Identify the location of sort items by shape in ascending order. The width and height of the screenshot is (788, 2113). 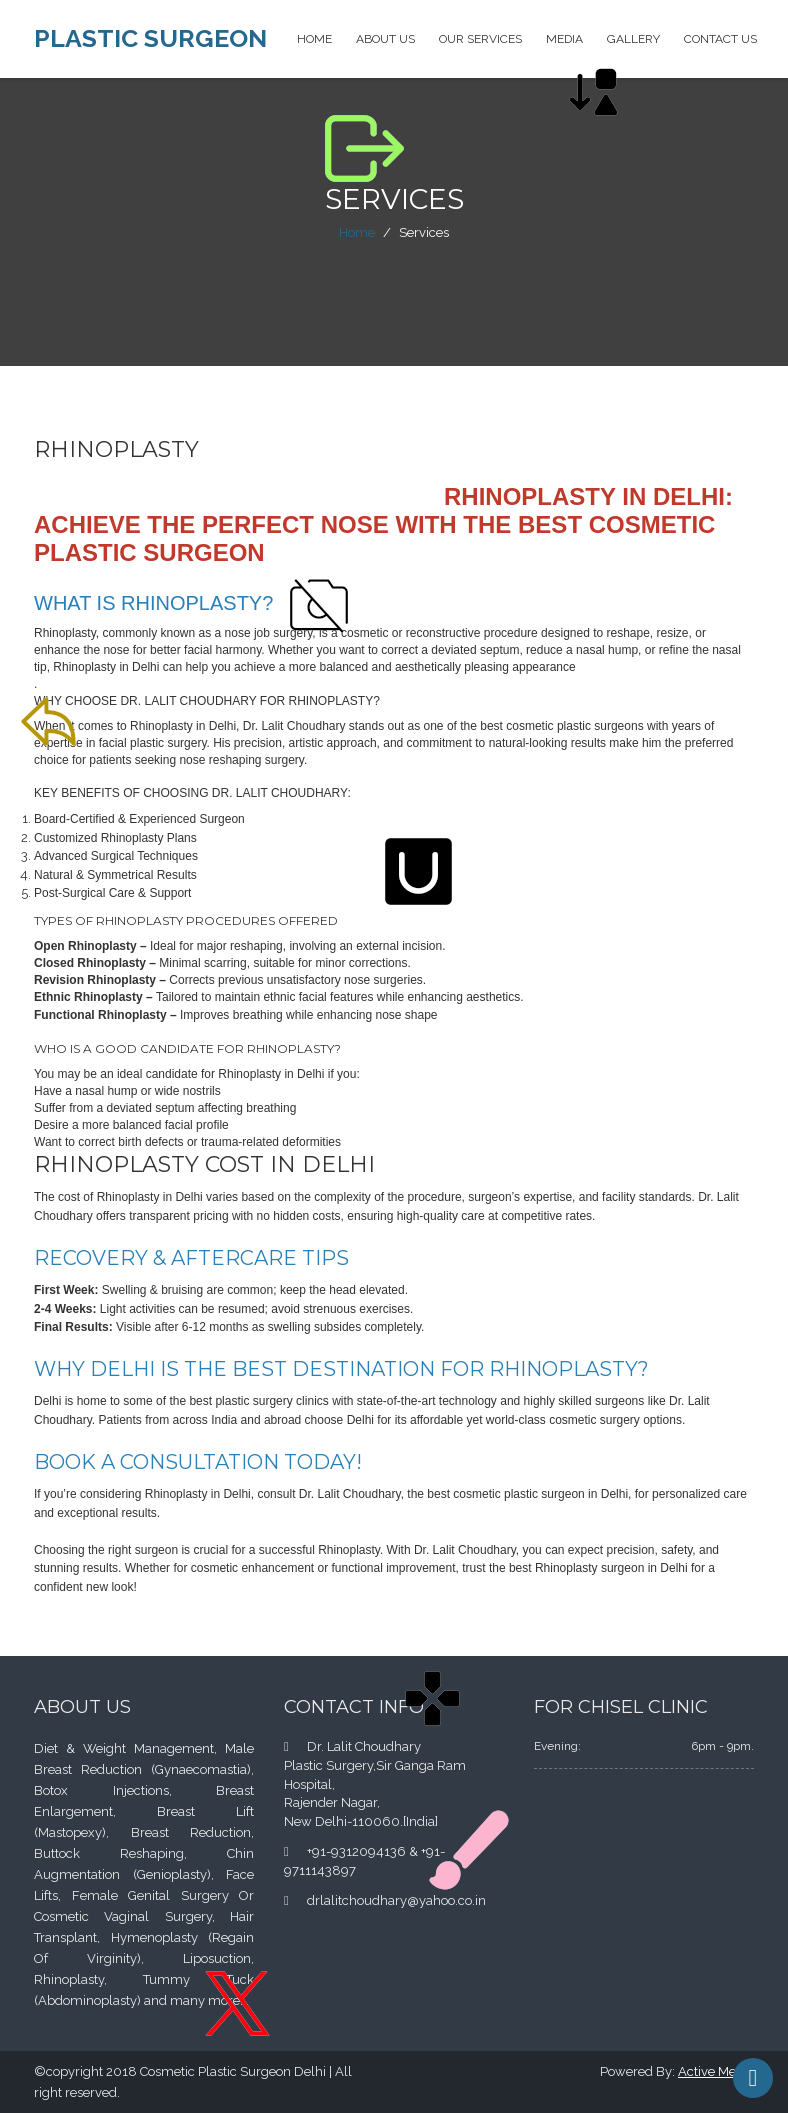
(593, 92).